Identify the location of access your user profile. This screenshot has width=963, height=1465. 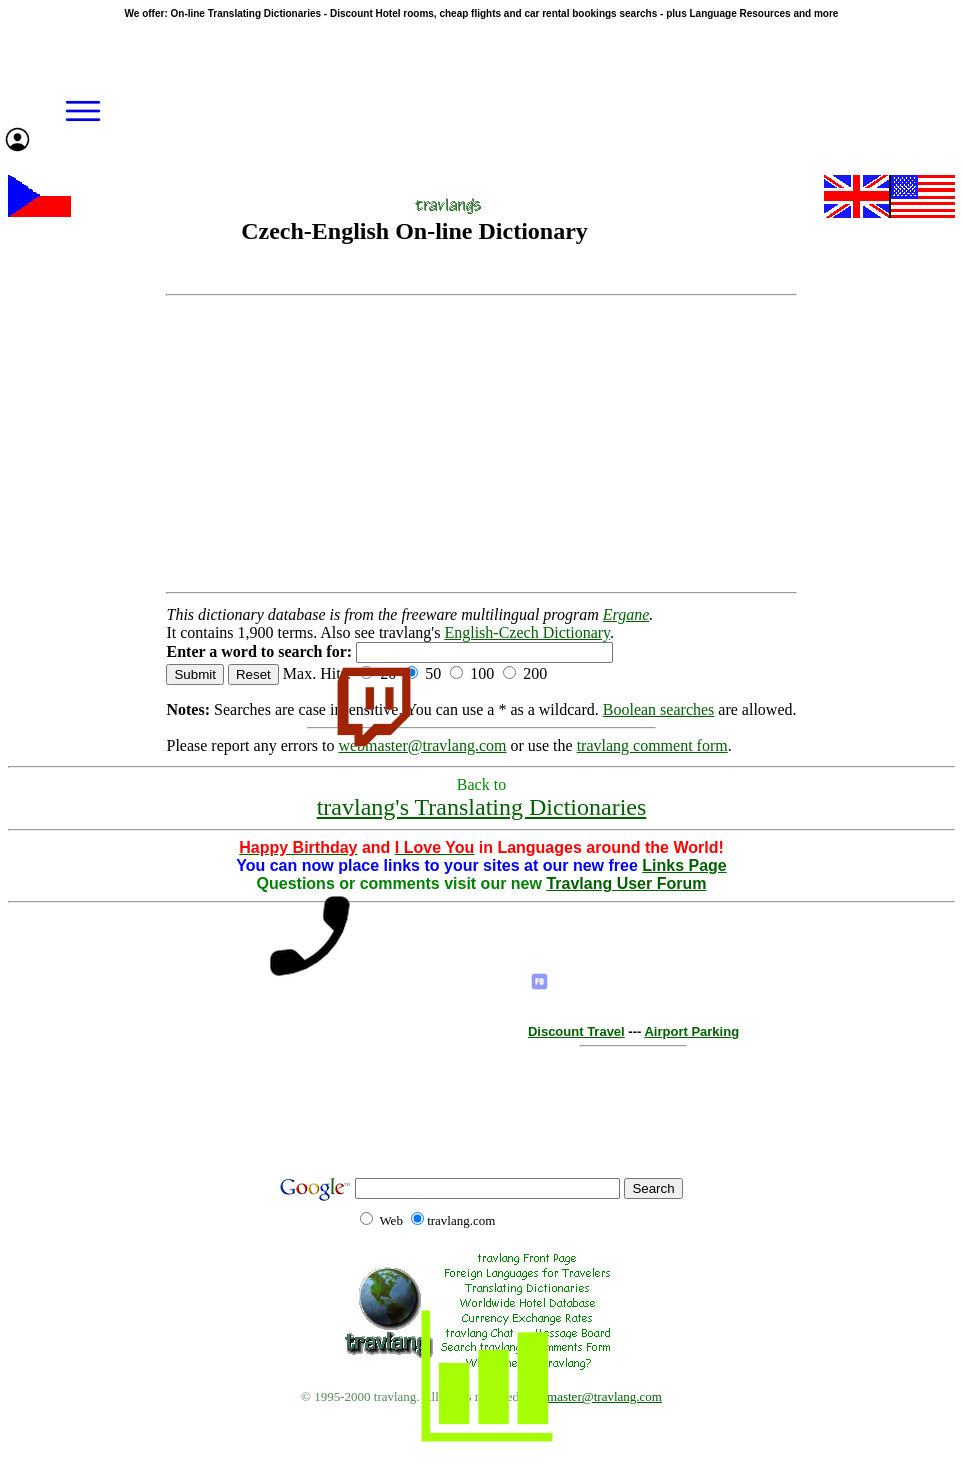
(17, 139).